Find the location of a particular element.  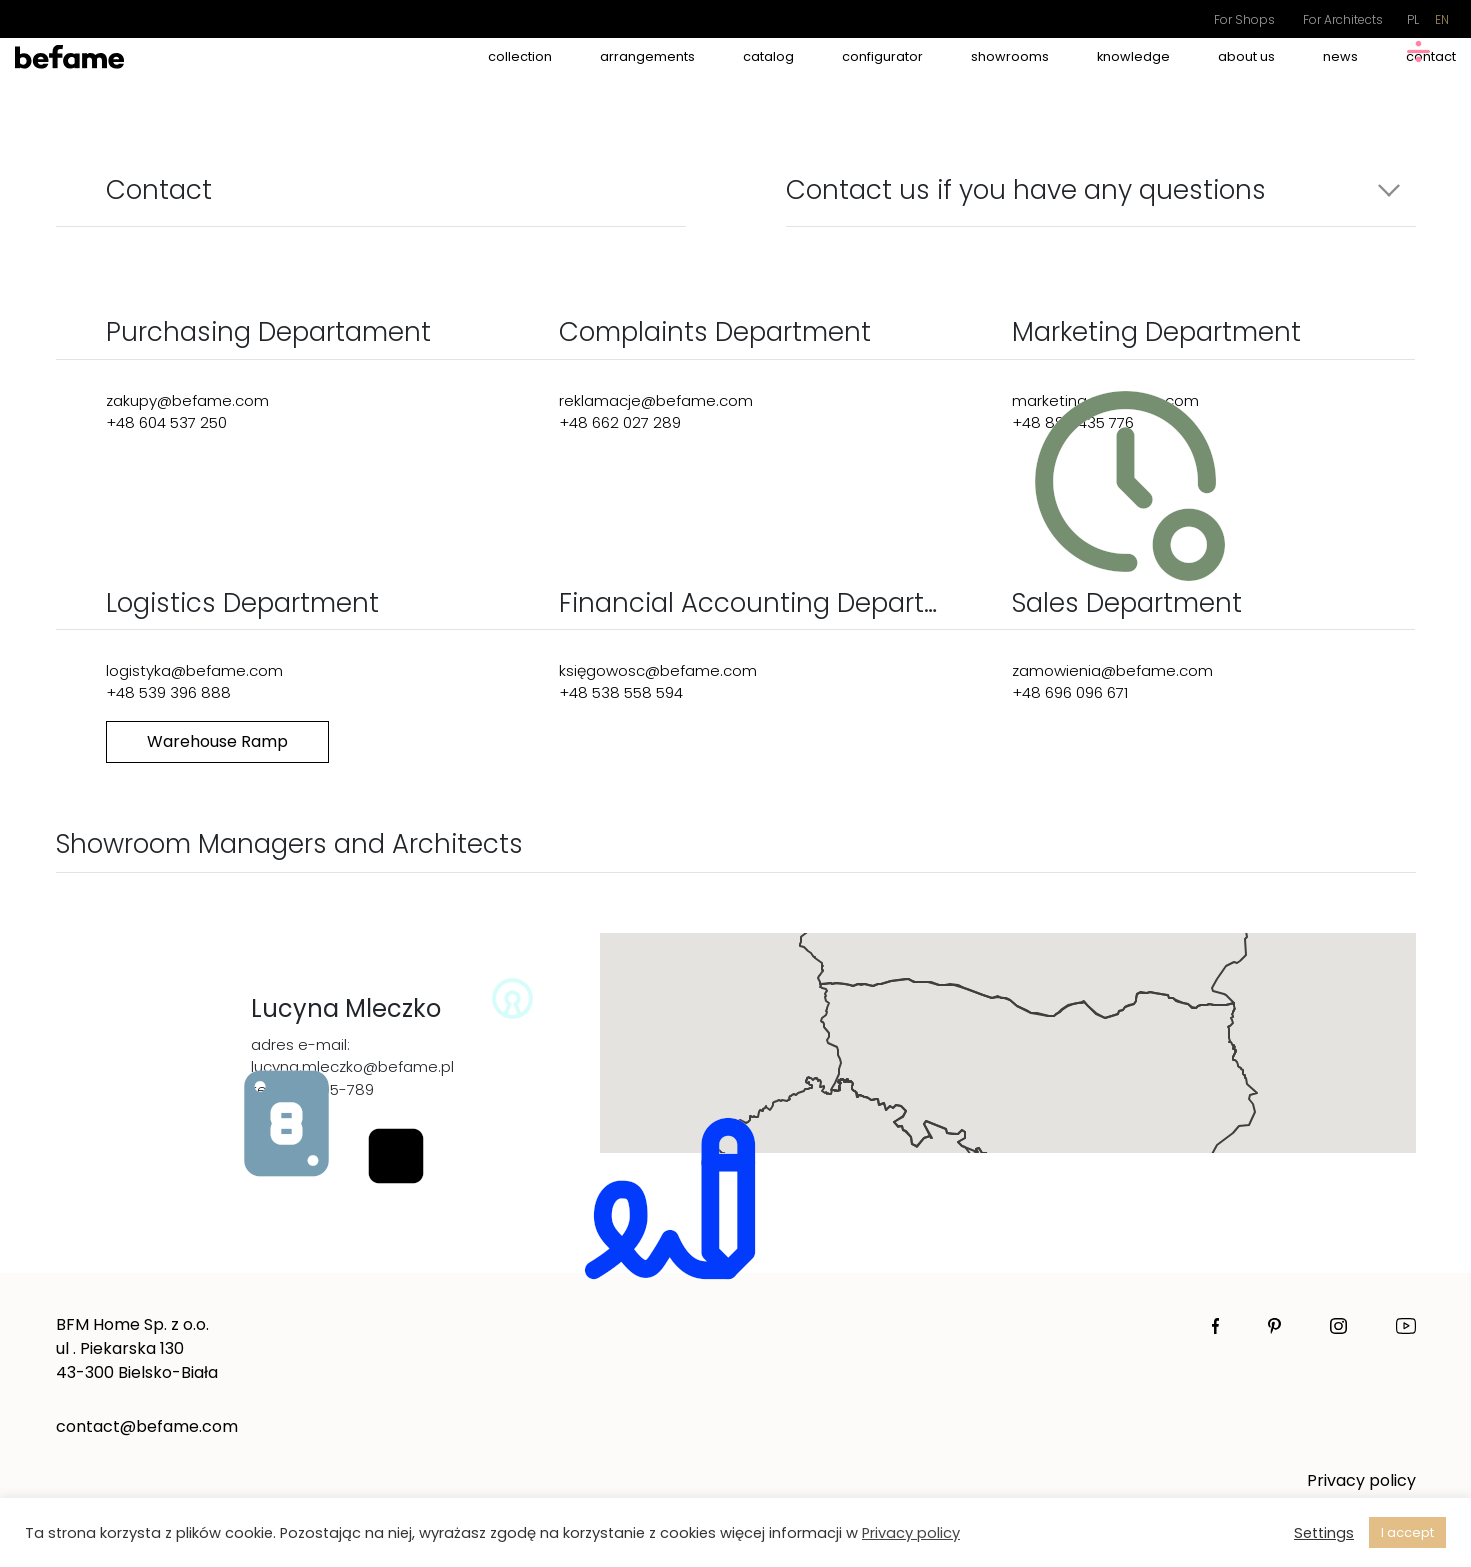

play the 8 card in a card game is located at coordinates (286, 1123).